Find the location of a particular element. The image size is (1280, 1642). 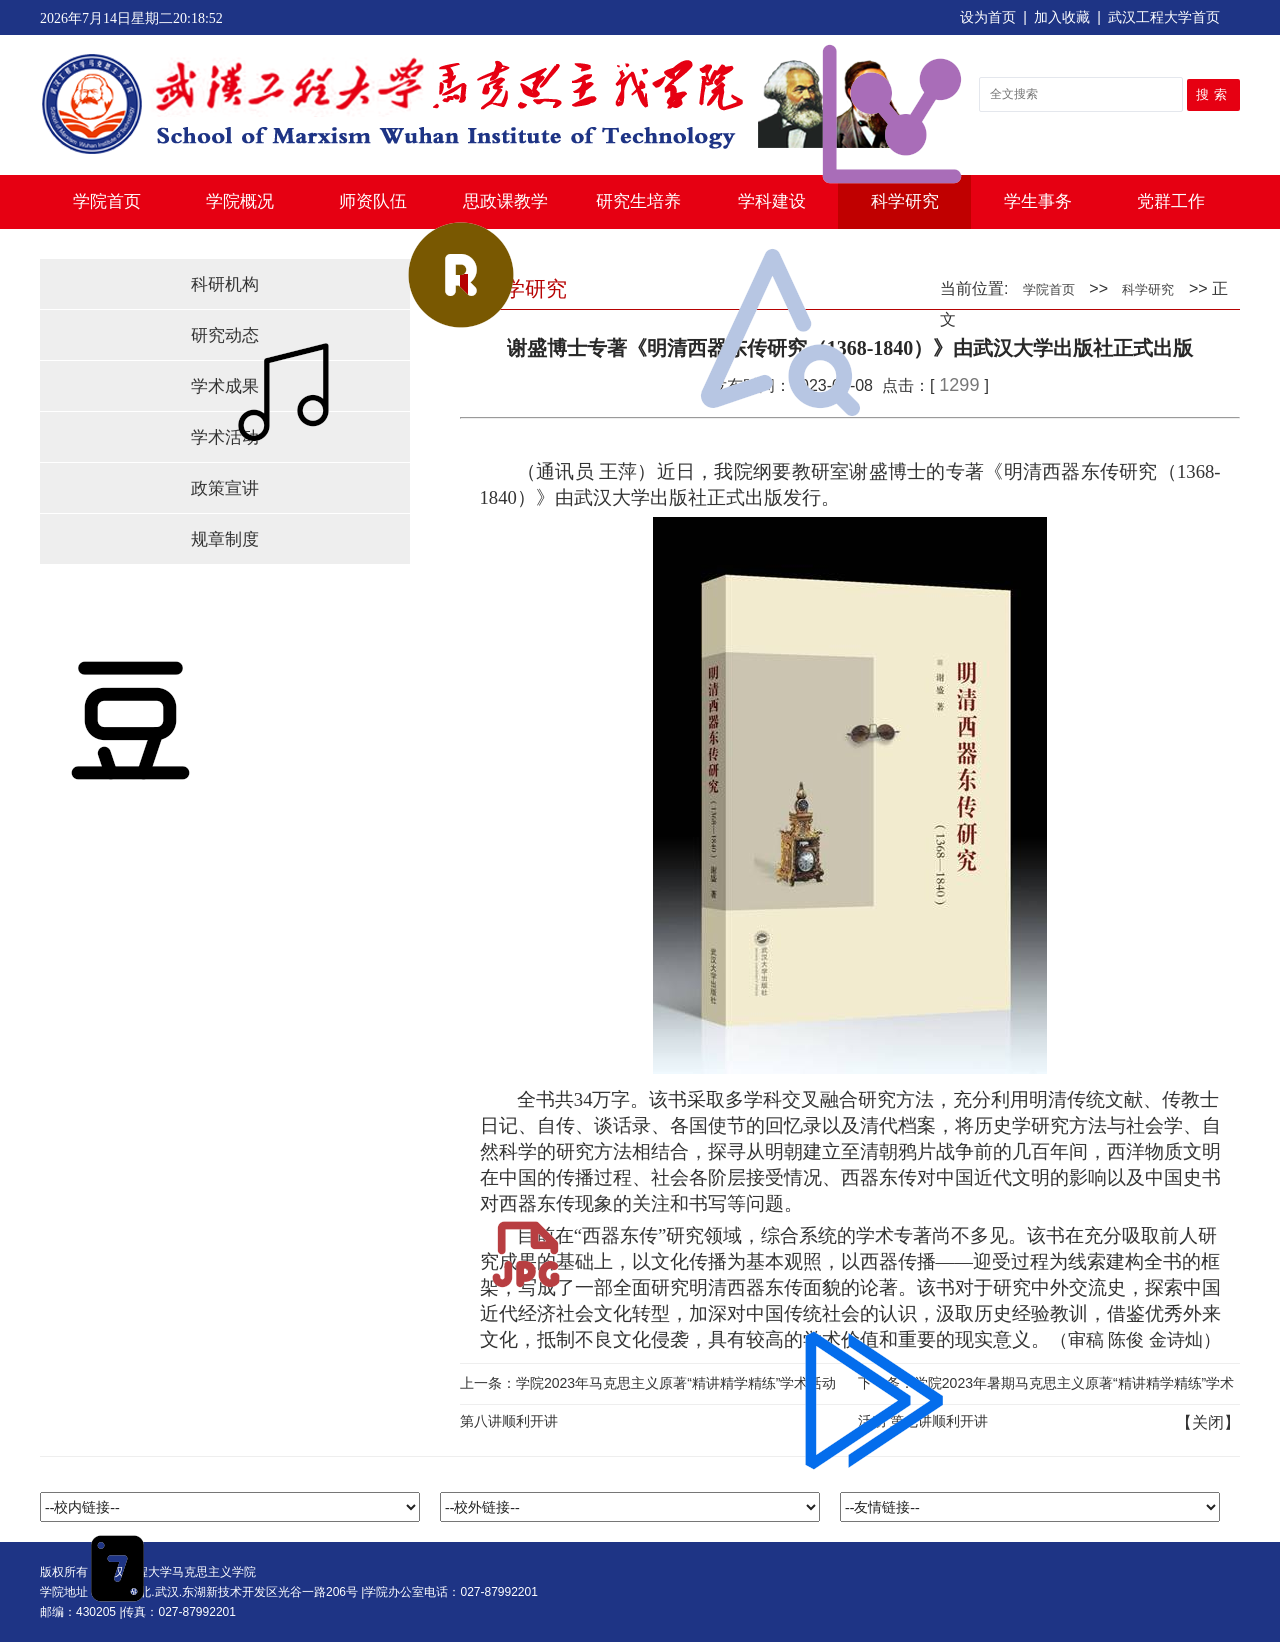

view scatter plot or data visualization is located at coordinates (892, 114).